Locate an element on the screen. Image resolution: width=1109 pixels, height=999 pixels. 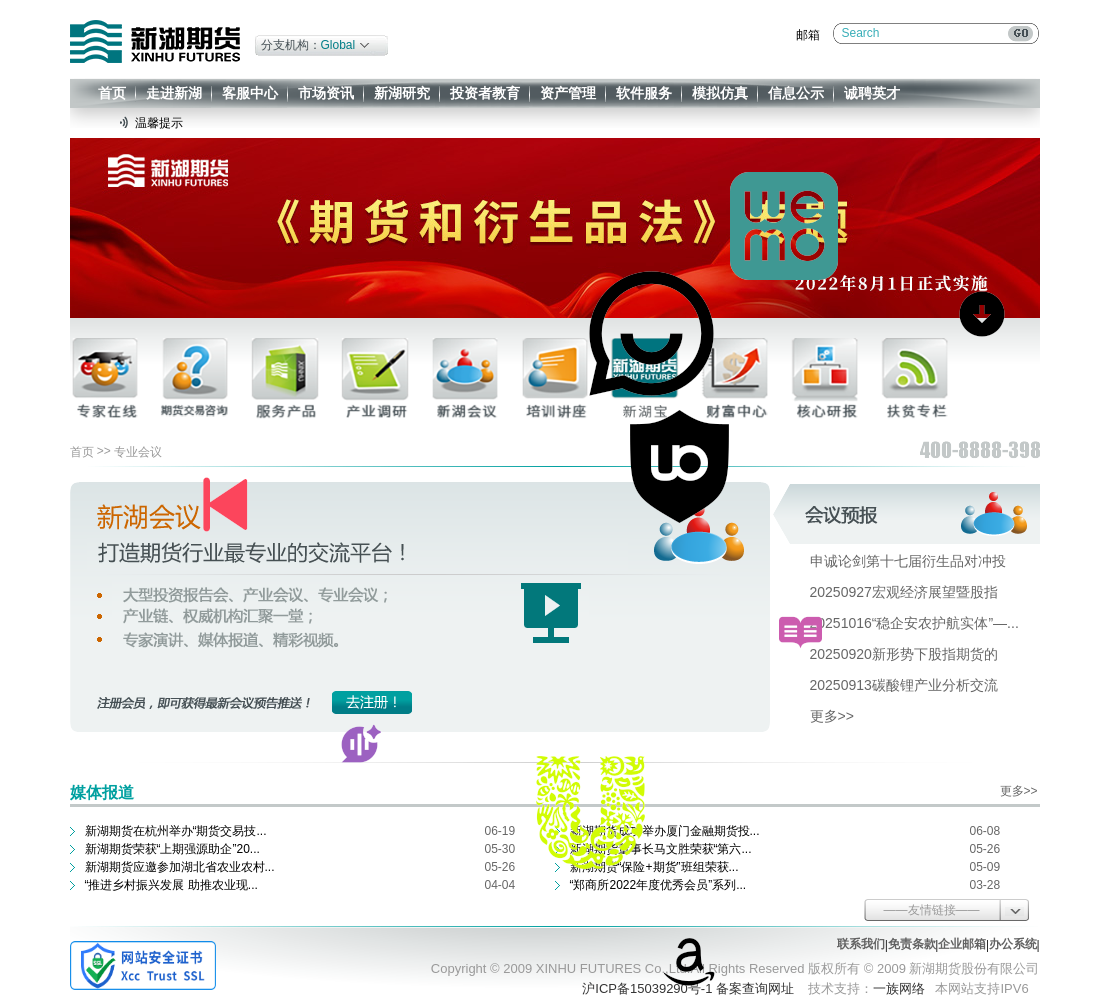
open chat or messaging feature is located at coordinates (651, 333).